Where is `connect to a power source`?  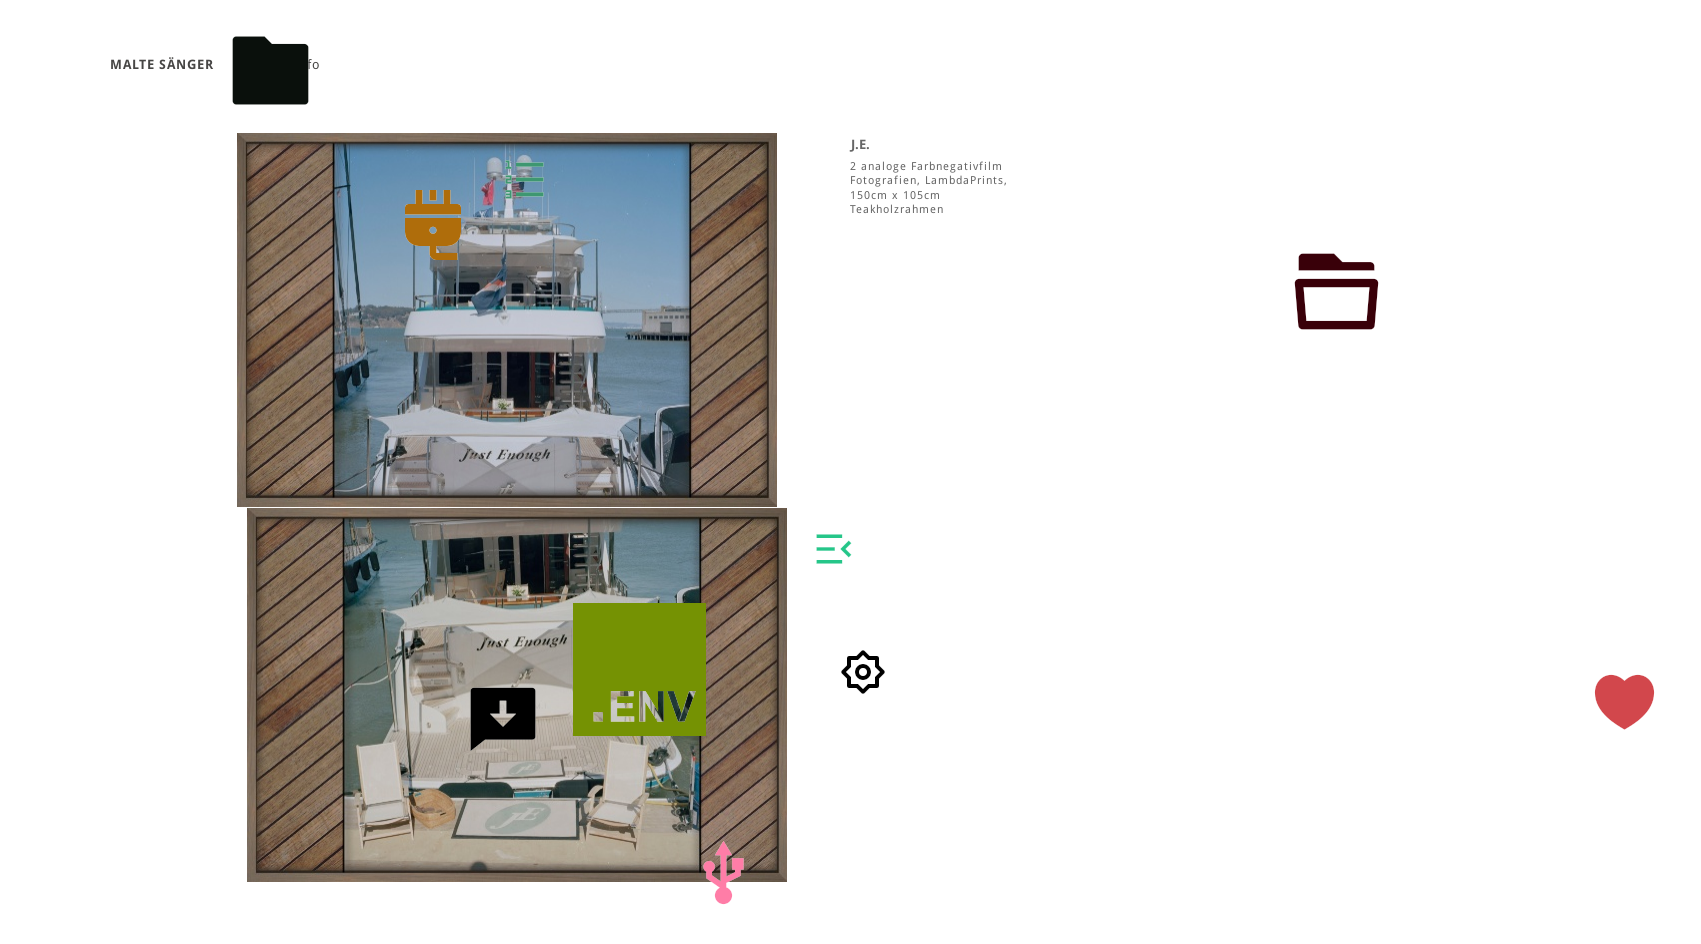
connect to a power source is located at coordinates (433, 225).